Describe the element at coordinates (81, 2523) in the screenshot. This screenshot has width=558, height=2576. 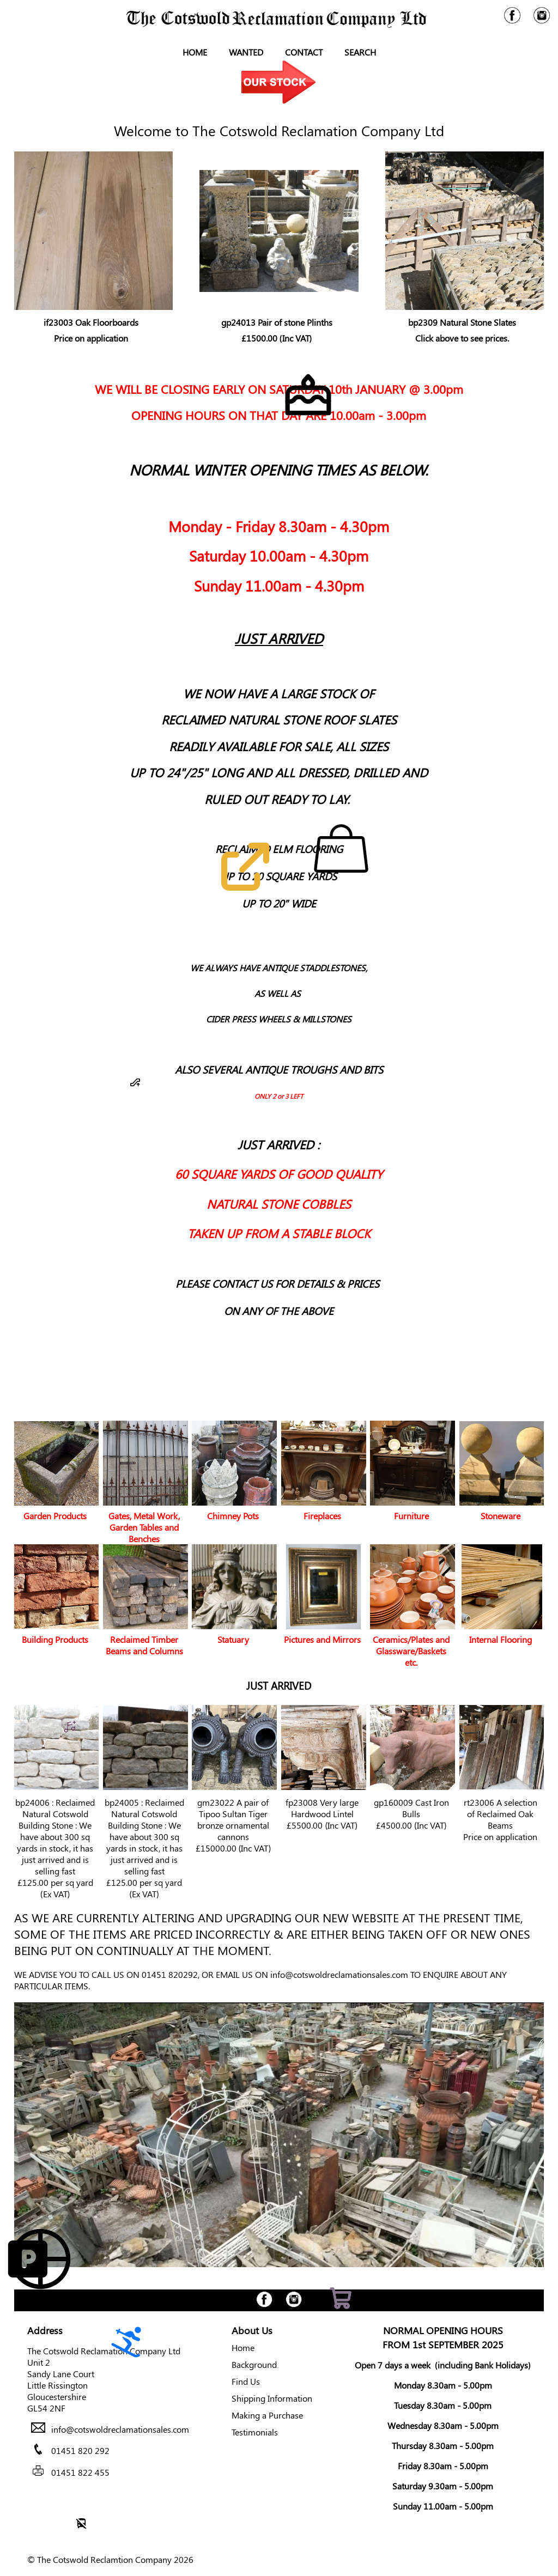
I see `no transfer available at this stop` at that location.